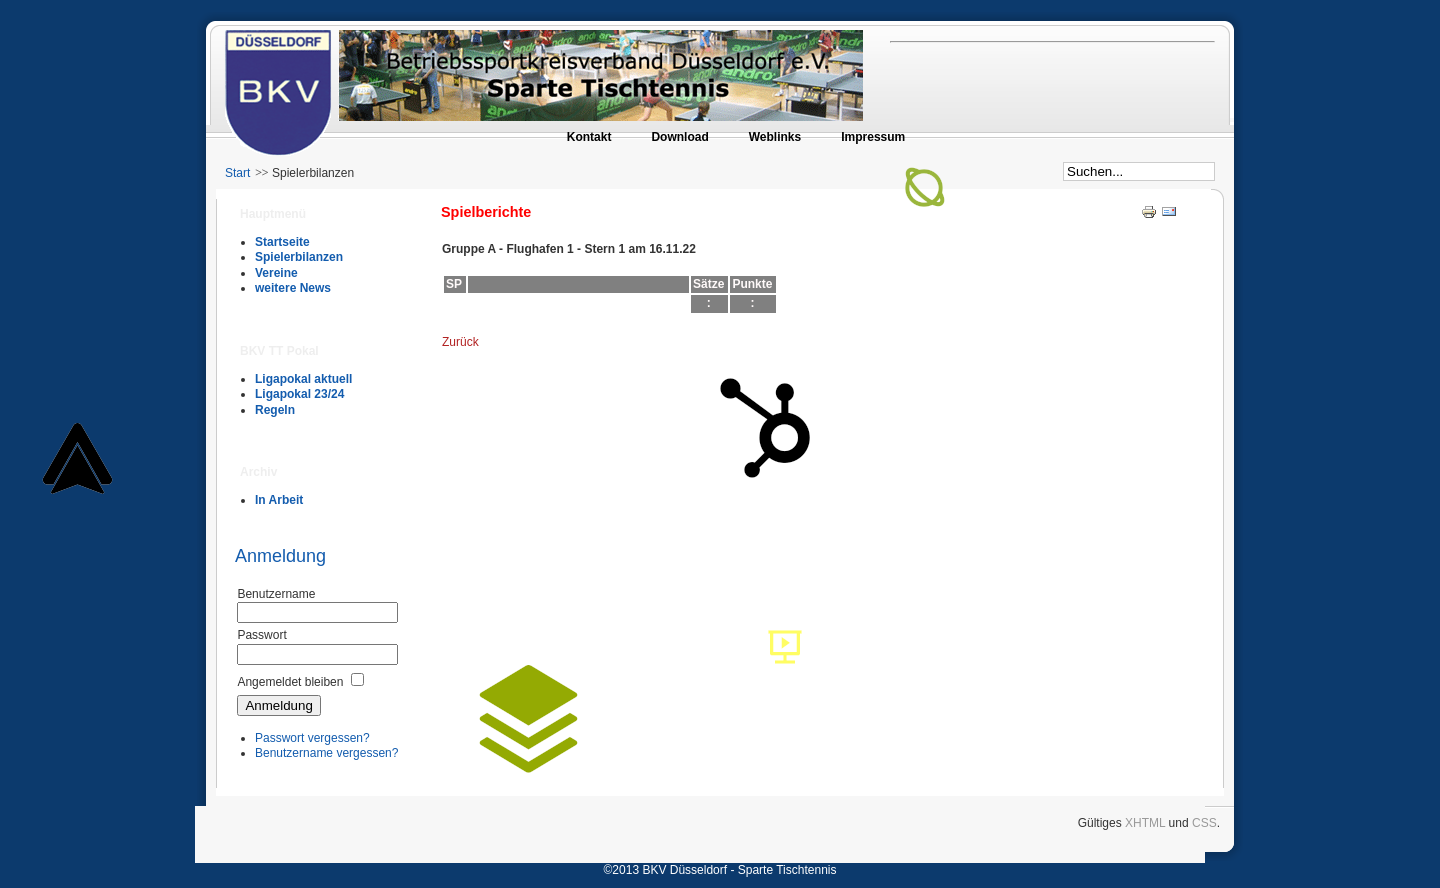 The width and height of the screenshot is (1440, 888). Describe the element at coordinates (77, 458) in the screenshot. I see `open android auto app` at that location.